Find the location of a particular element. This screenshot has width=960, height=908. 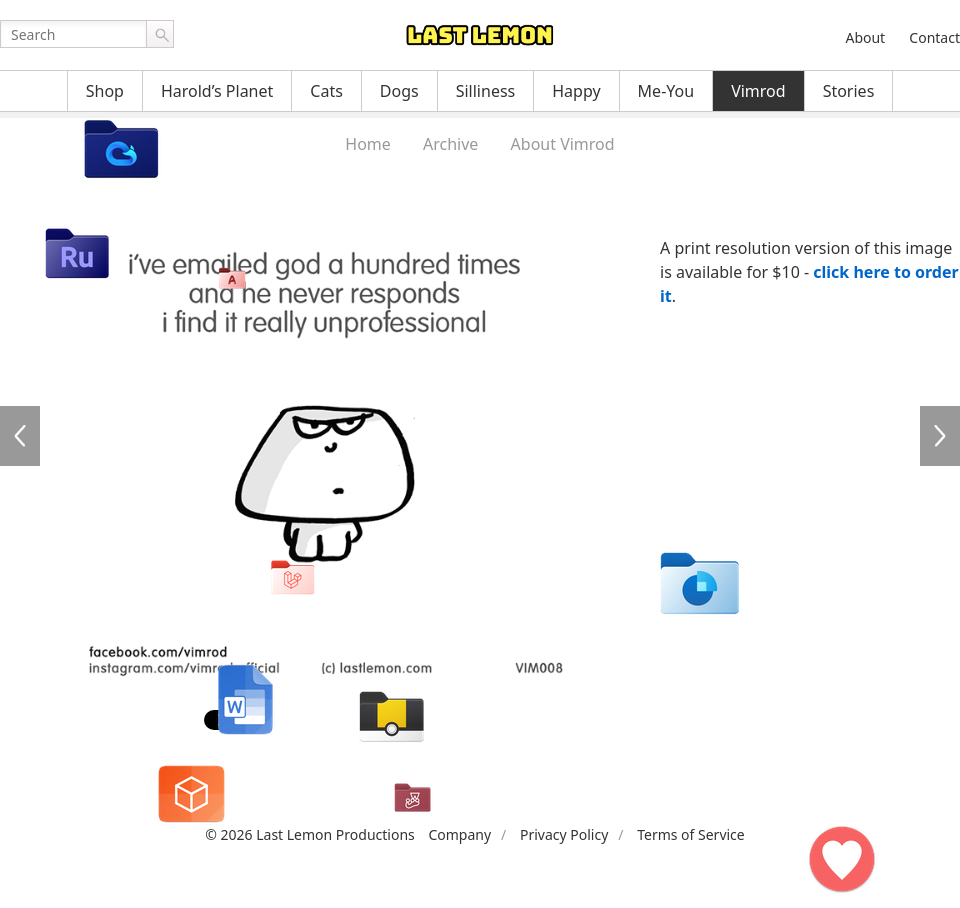

3D model file in STL ASCII format is located at coordinates (191, 791).